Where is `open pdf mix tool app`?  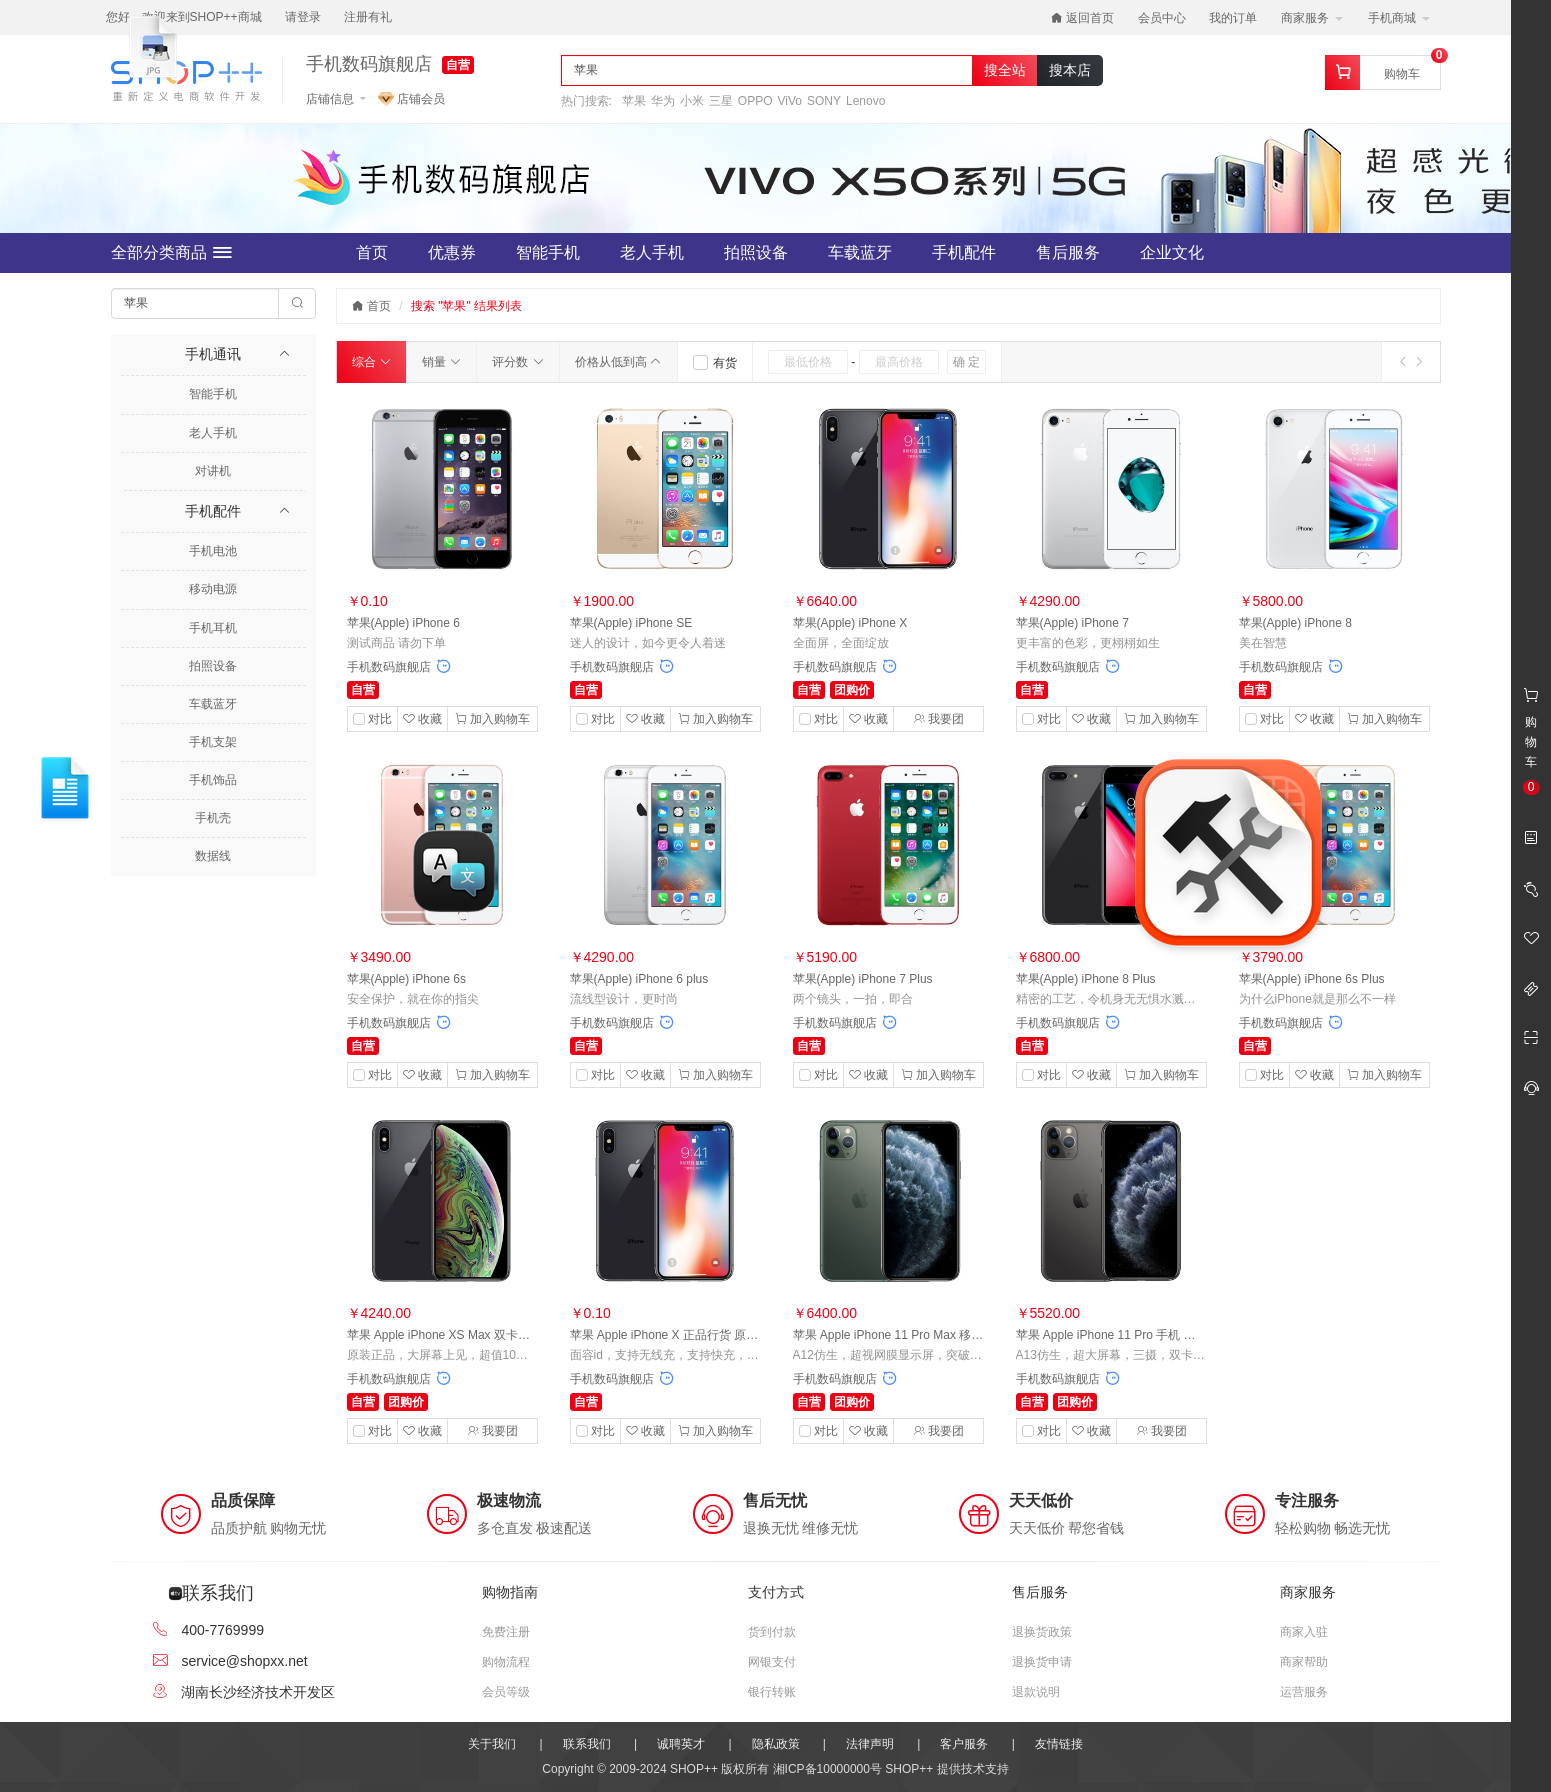
open pdf mix tool app is located at coordinates (1228, 852).